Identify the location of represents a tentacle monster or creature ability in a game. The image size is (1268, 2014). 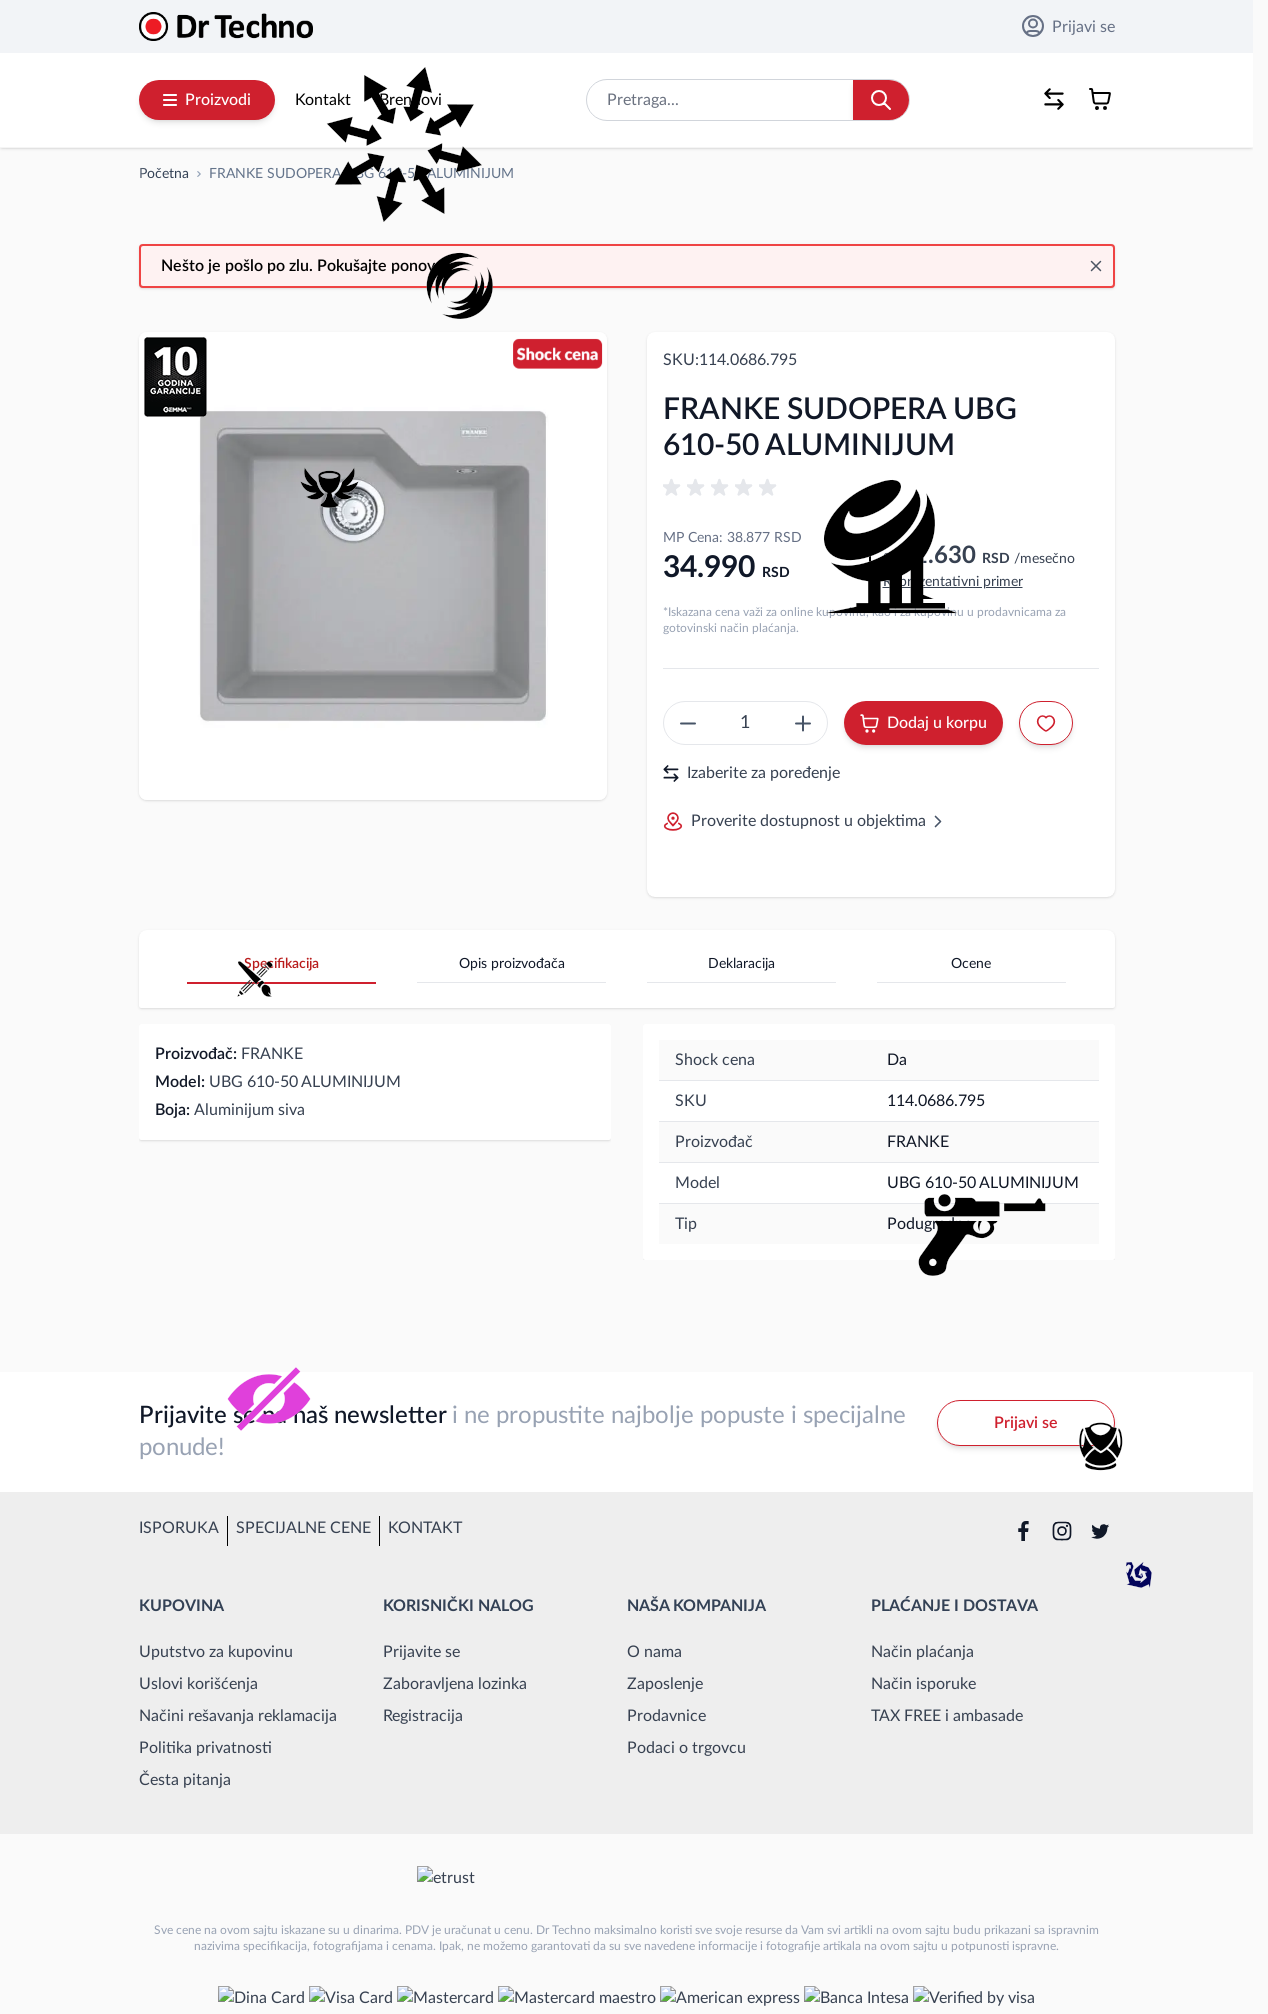
(1139, 1575).